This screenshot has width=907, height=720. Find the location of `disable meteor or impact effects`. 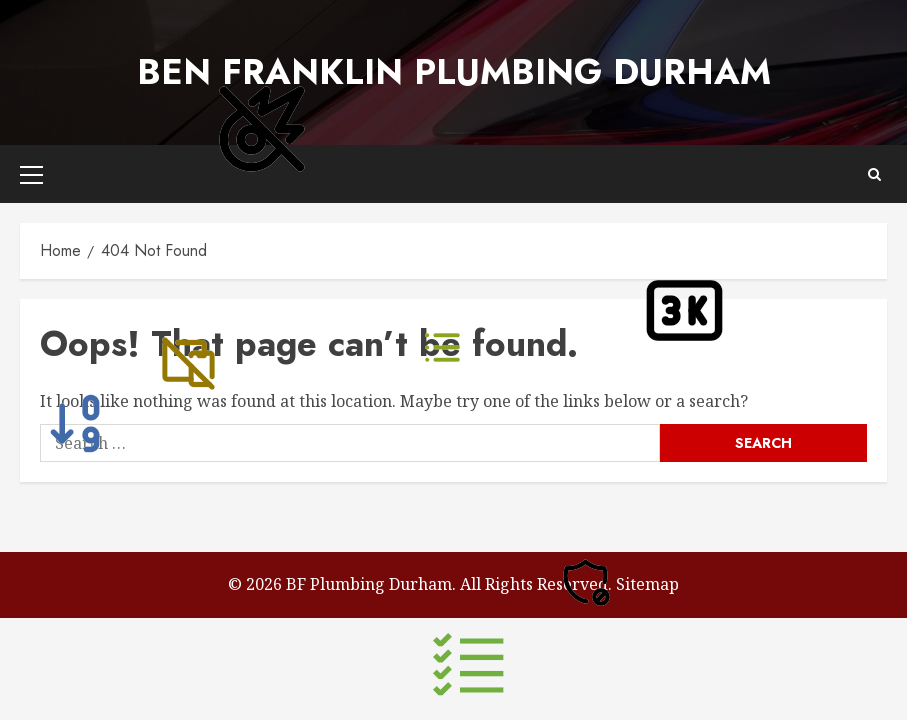

disable meteor or impact effects is located at coordinates (262, 129).